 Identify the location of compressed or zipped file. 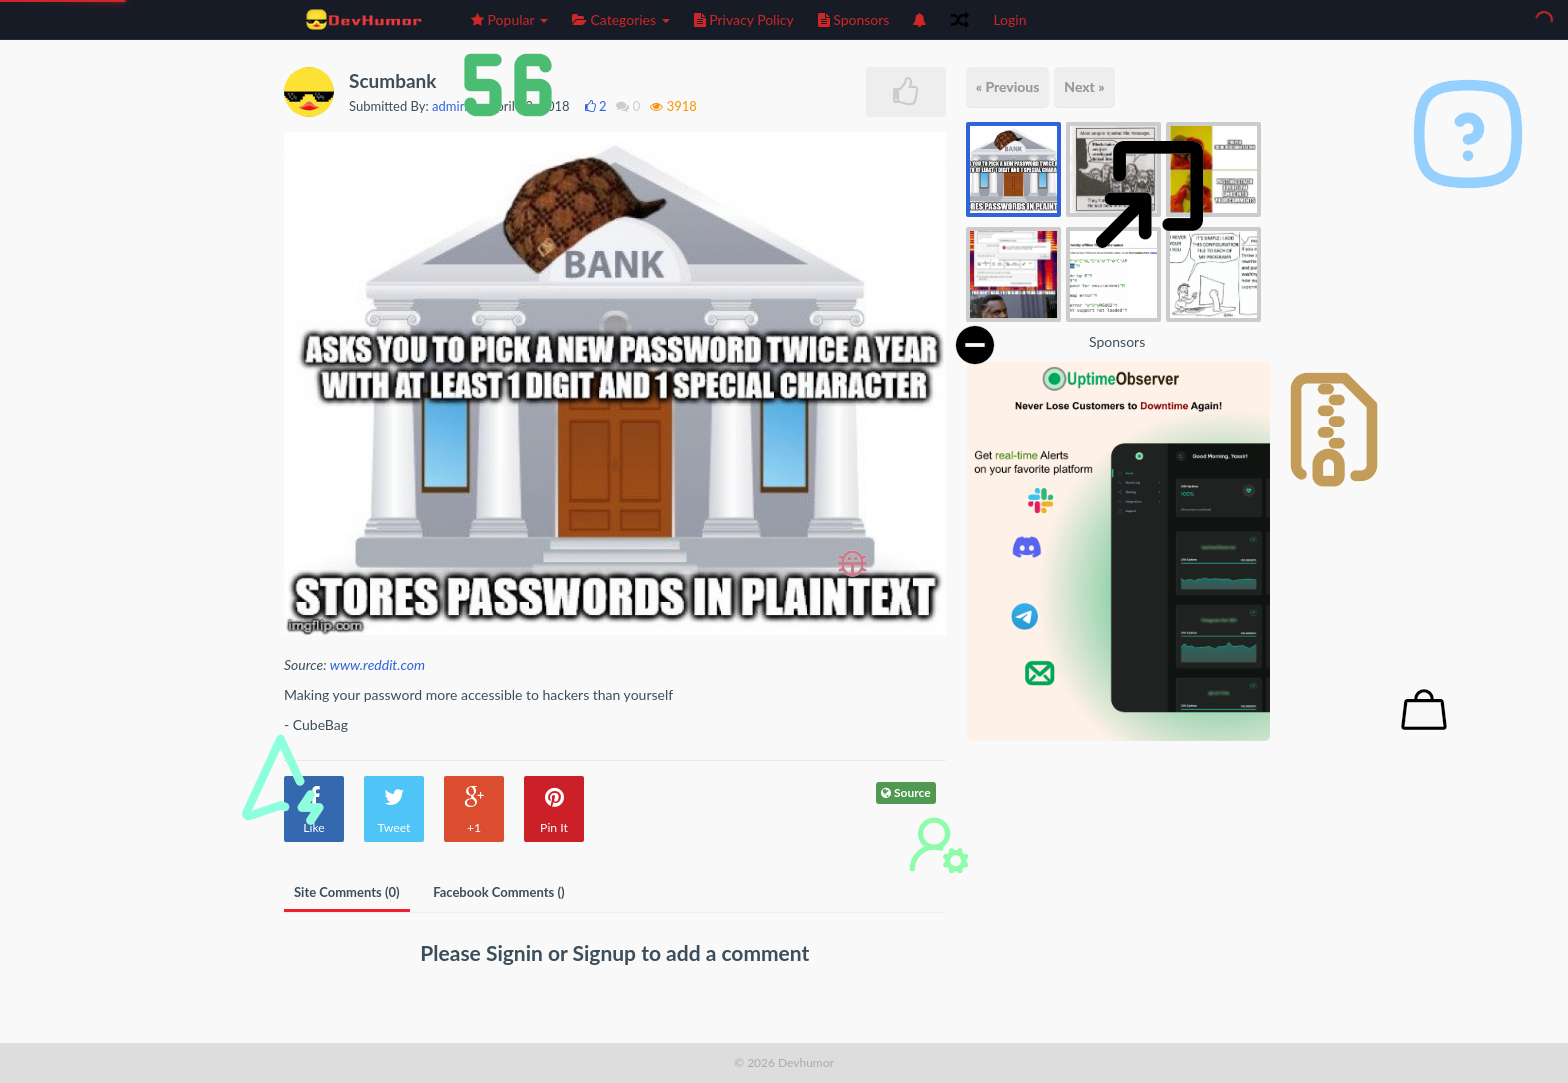
(1334, 427).